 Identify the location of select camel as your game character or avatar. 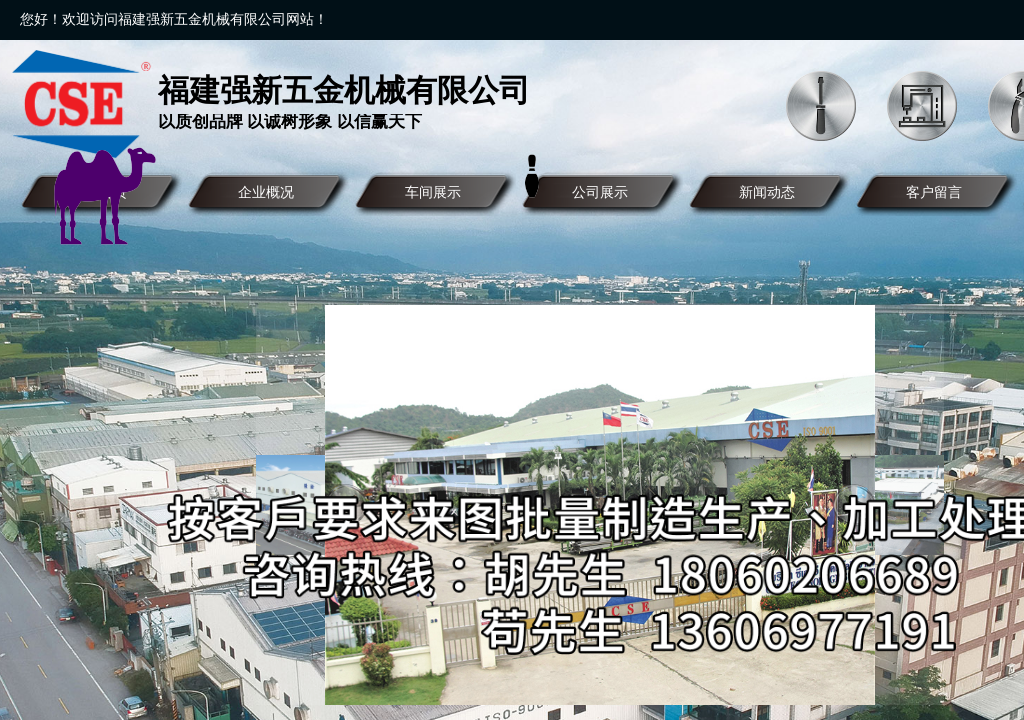
(105, 196).